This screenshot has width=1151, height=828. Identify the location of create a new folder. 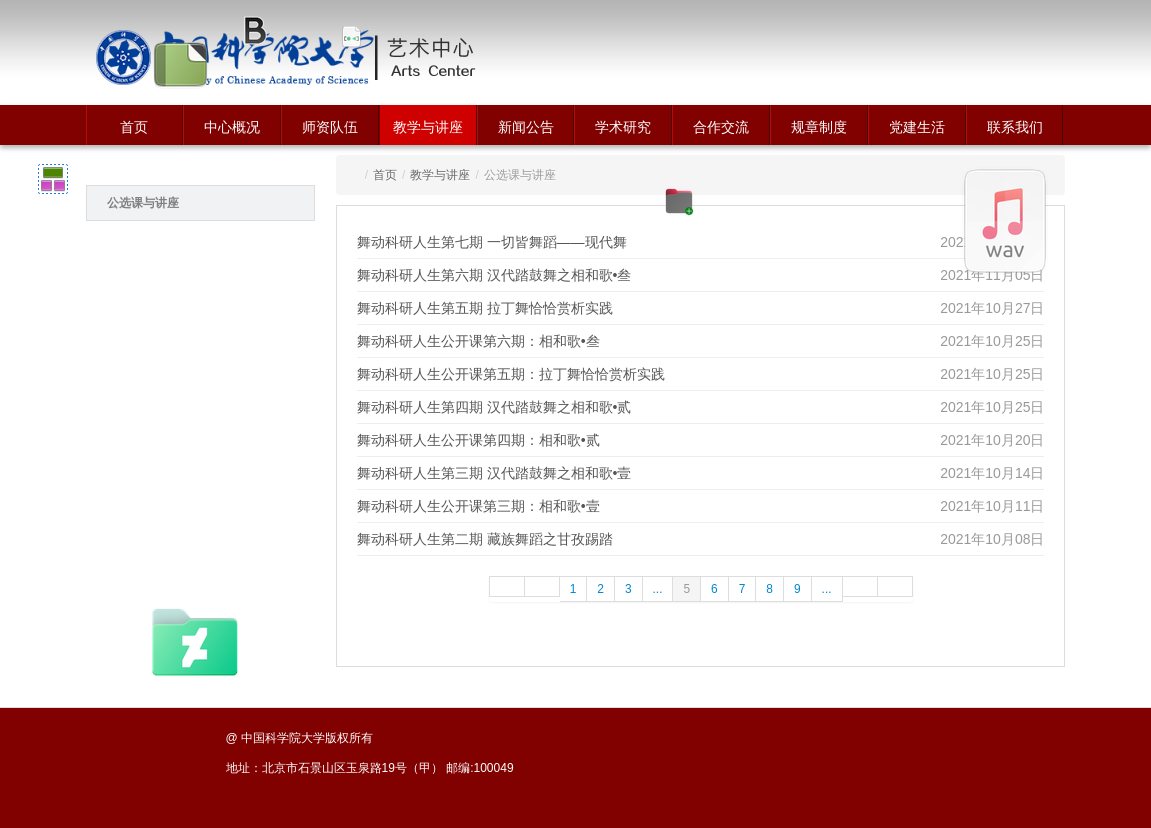
(679, 201).